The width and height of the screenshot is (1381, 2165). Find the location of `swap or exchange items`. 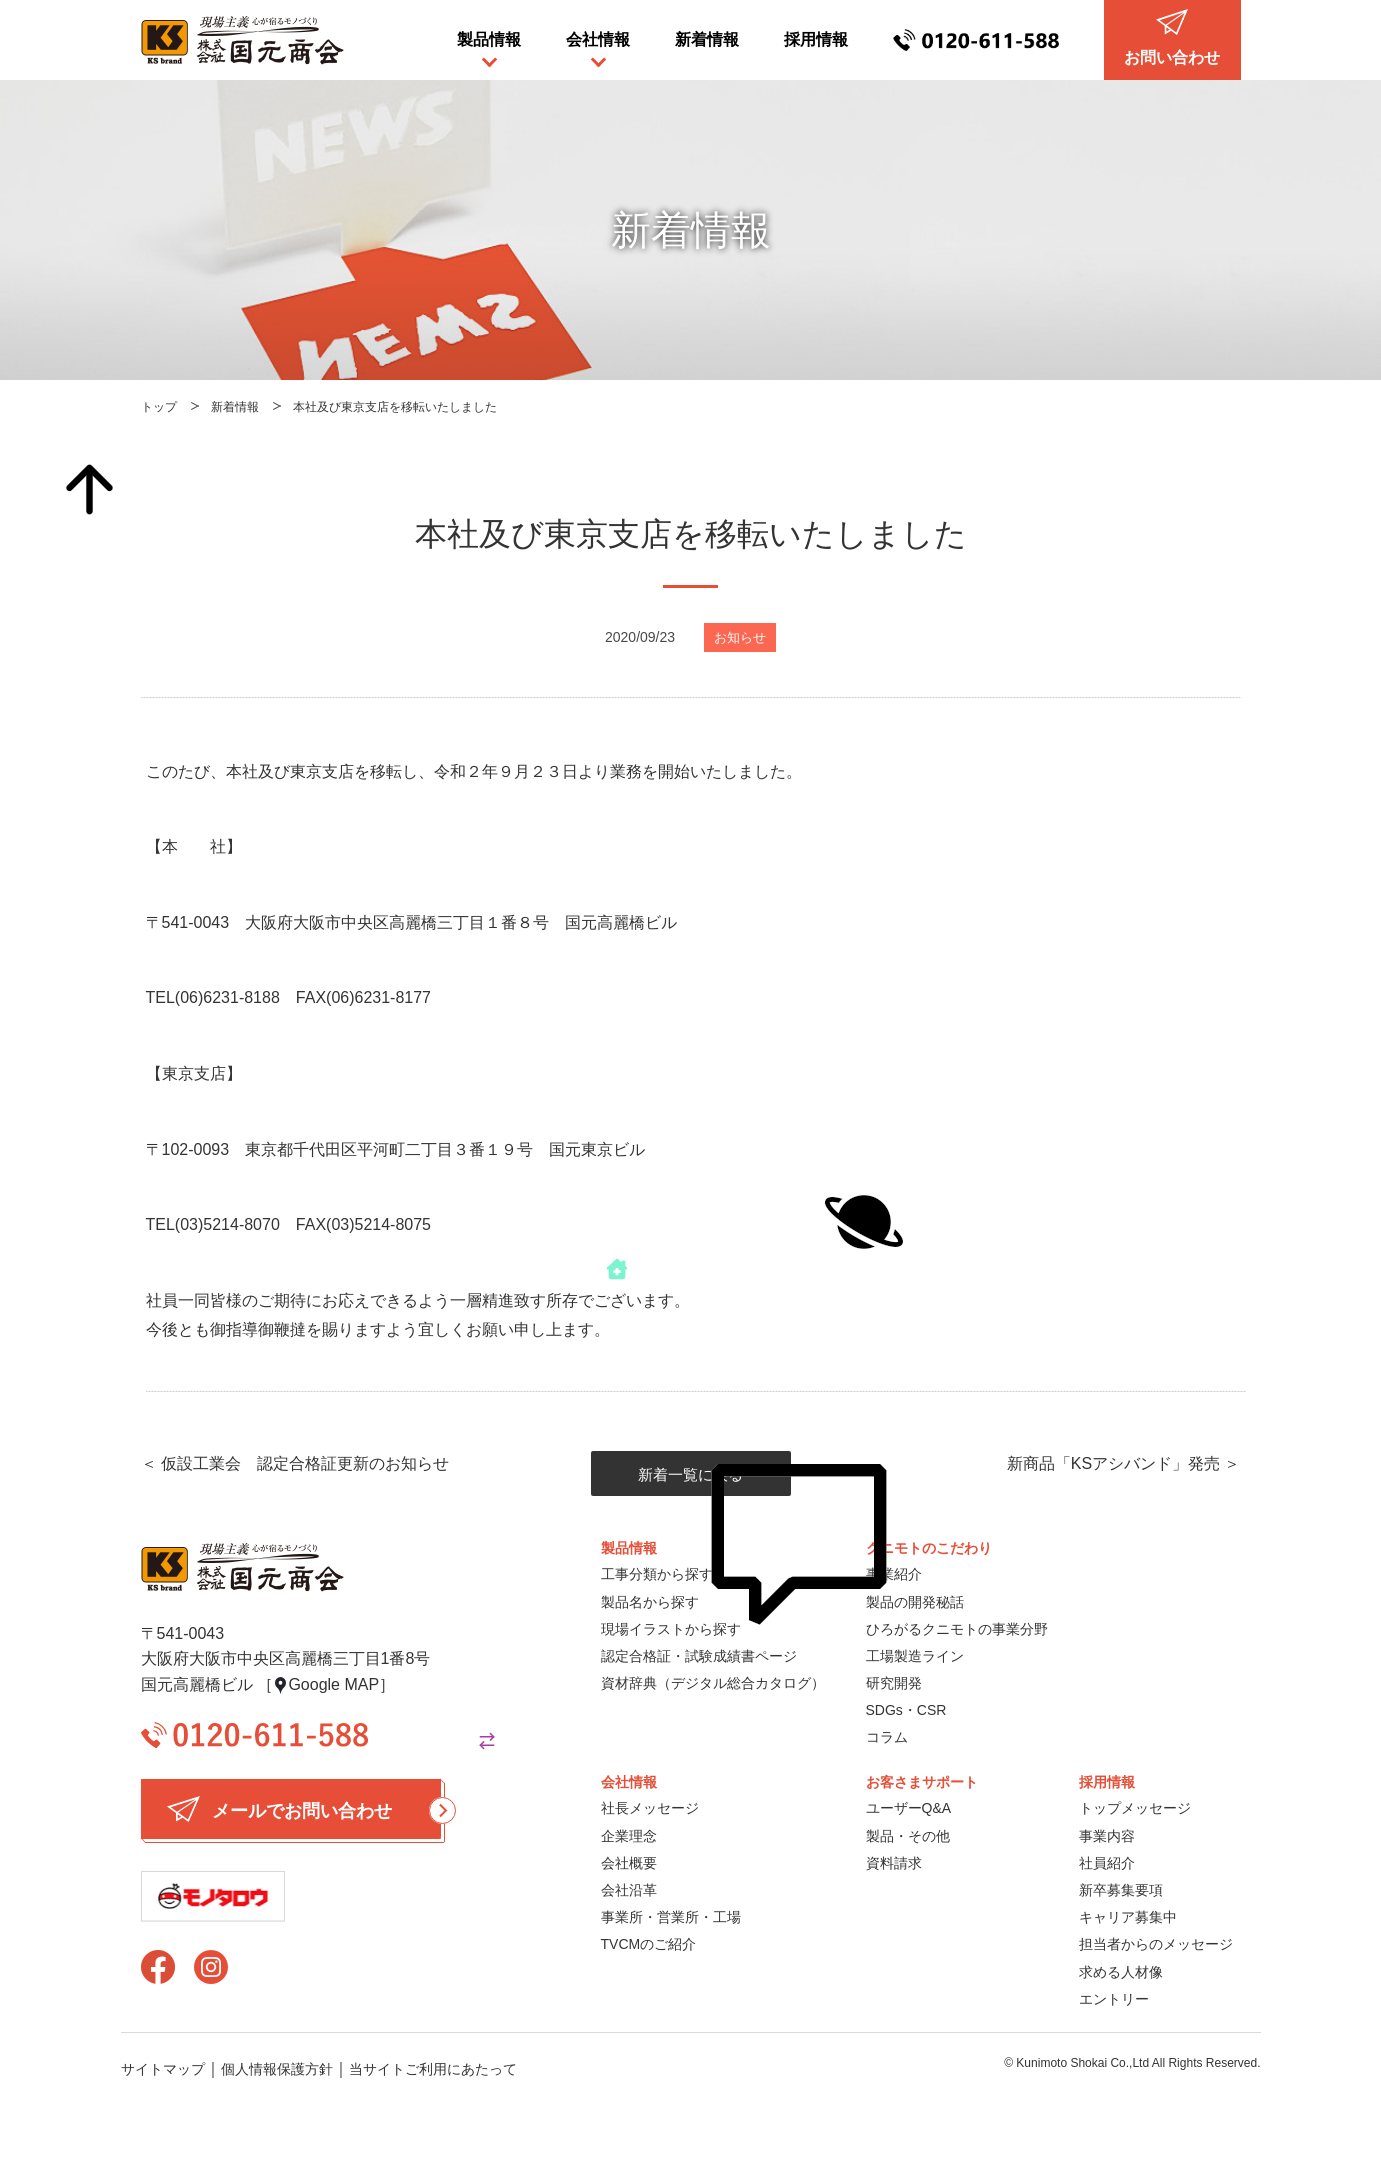

swap or exchange items is located at coordinates (487, 1741).